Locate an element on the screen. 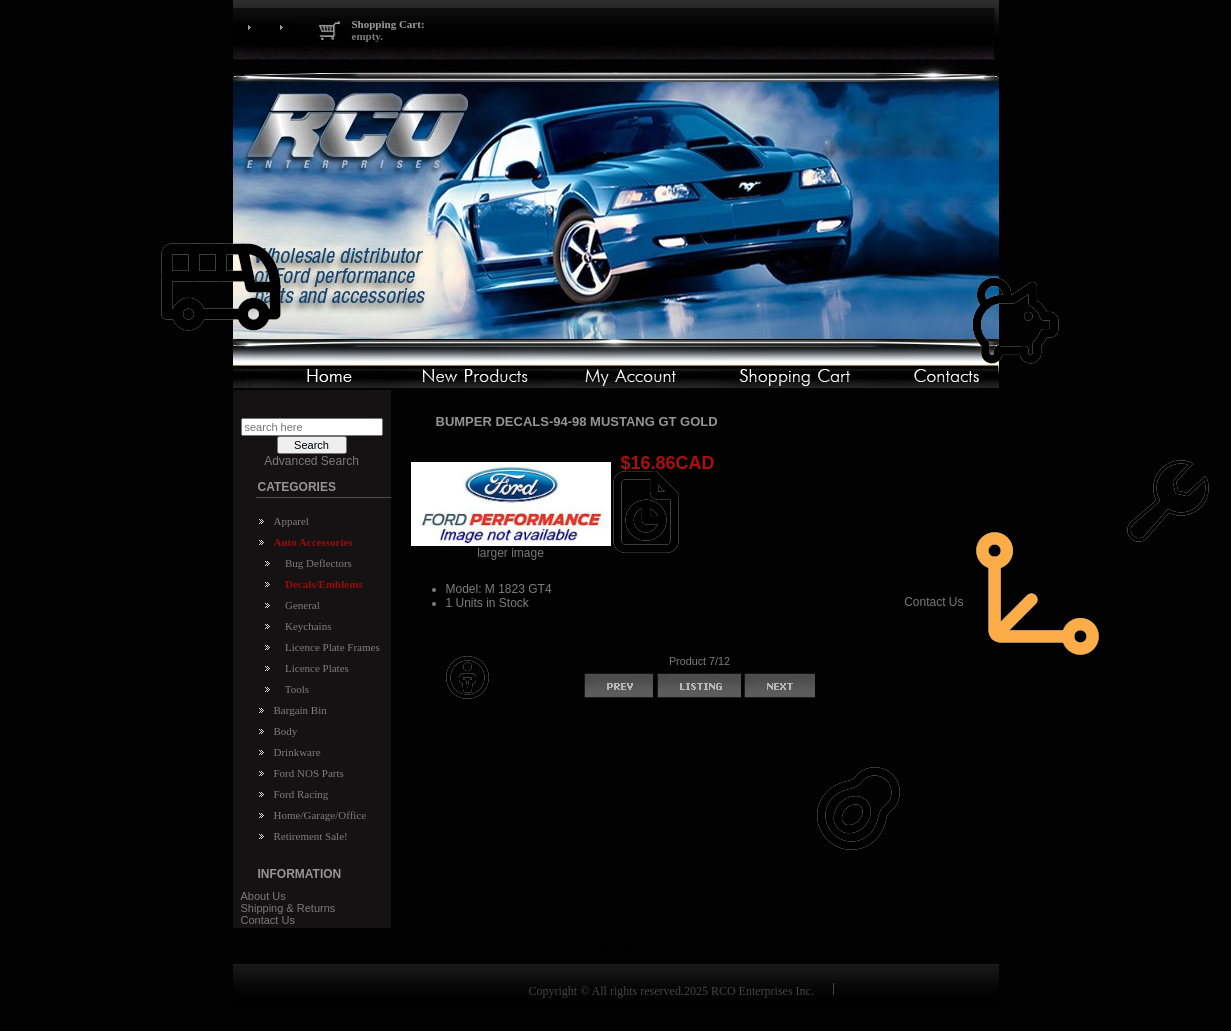 Image resolution: width=1231 pixels, height=1031 pixels. select avocado as a food preference or ingredient is located at coordinates (858, 808).